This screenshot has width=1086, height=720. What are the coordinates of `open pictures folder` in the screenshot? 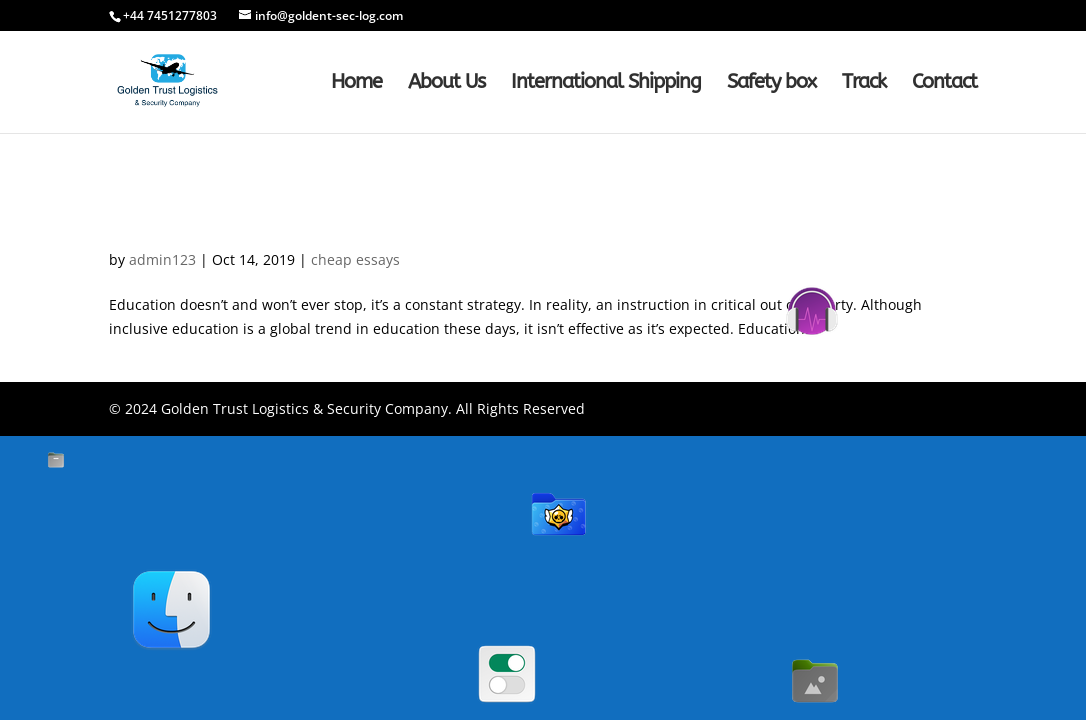 It's located at (815, 681).